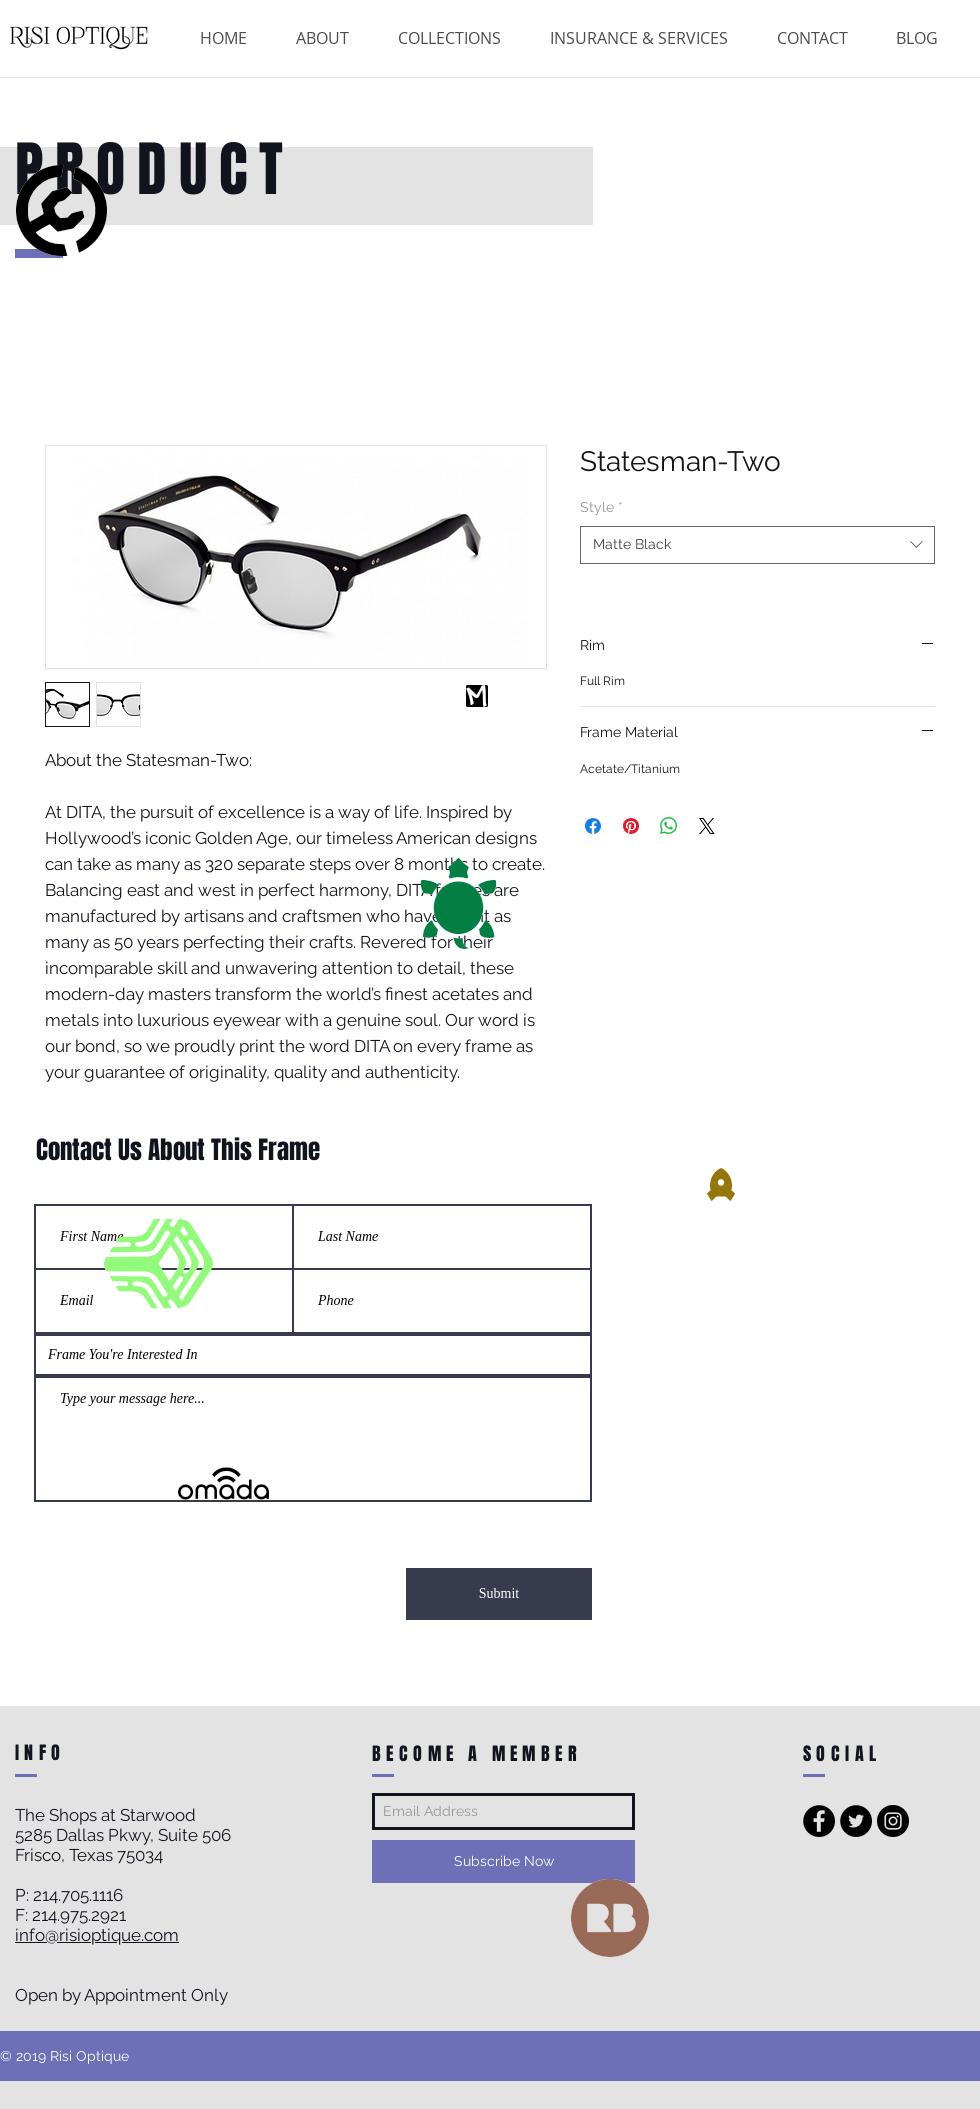 This screenshot has height=2109, width=980. Describe the element at coordinates (610, 1918) in the screenshot. I see `open the Redbubble app` at that location.